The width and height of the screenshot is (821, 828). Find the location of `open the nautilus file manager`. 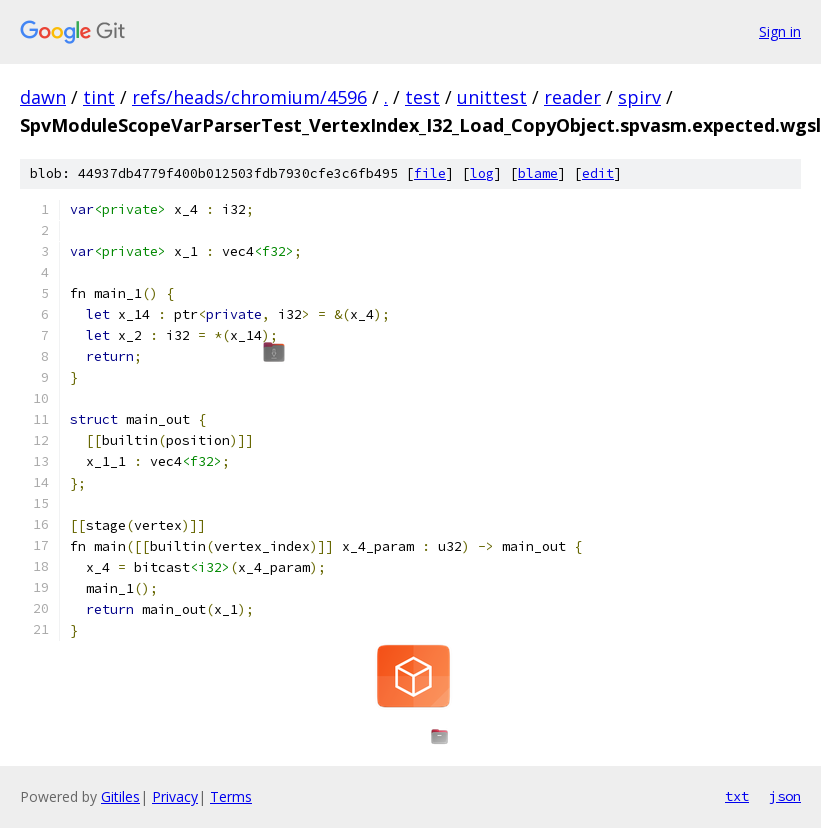

open the nautilus file manager is located at coordinates (439, 736).